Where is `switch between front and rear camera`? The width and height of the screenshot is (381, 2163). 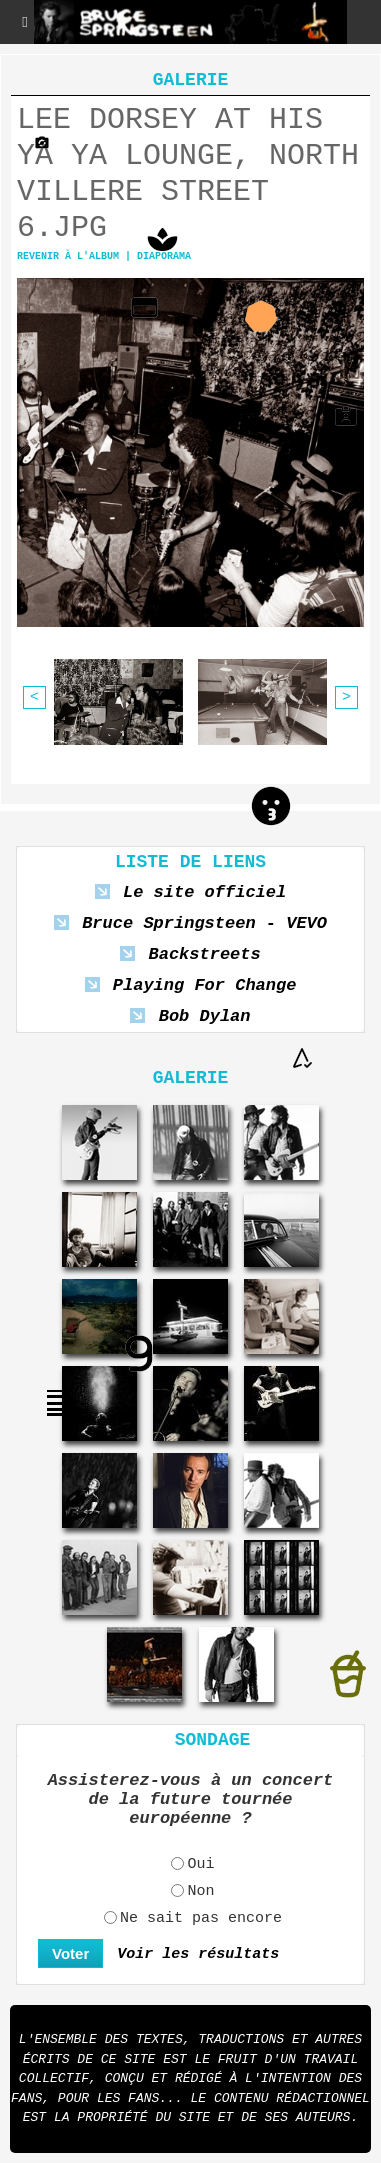 switch between front and rear camera is located at coordinates (42, 143).